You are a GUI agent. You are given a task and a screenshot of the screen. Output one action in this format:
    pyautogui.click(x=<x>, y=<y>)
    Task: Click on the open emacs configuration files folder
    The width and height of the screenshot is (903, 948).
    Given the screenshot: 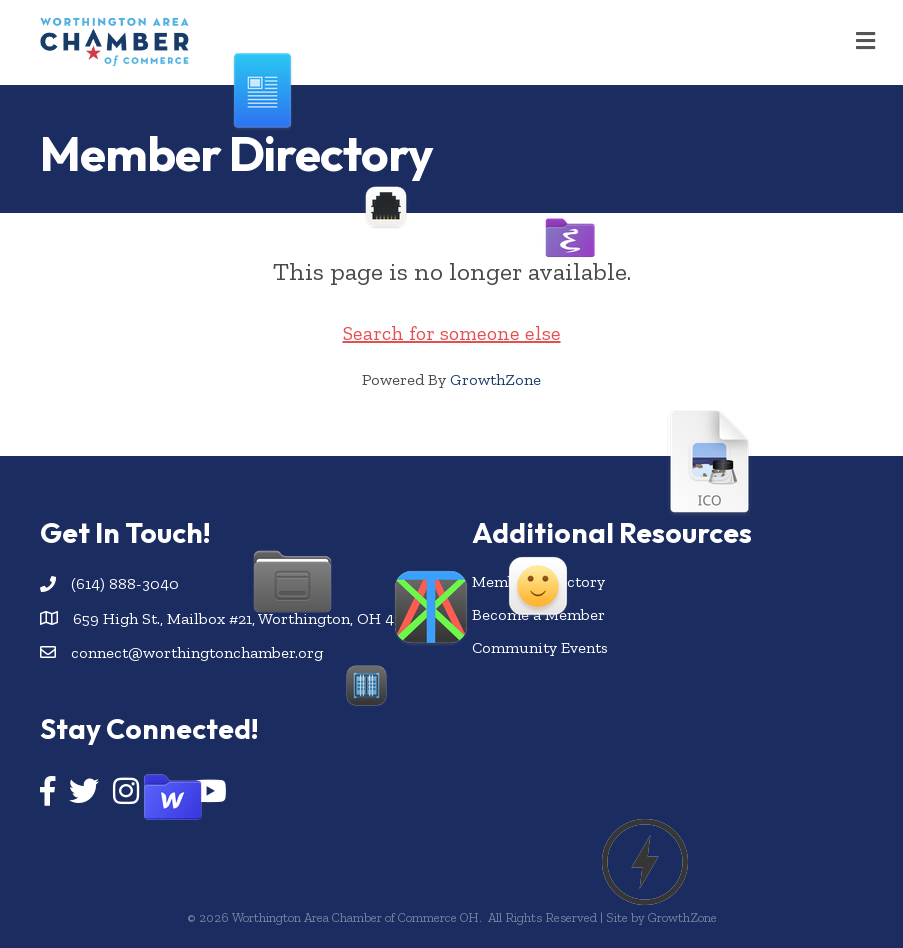 What is the action you would take?
    pyautogui.click(x=570, y=239)
    